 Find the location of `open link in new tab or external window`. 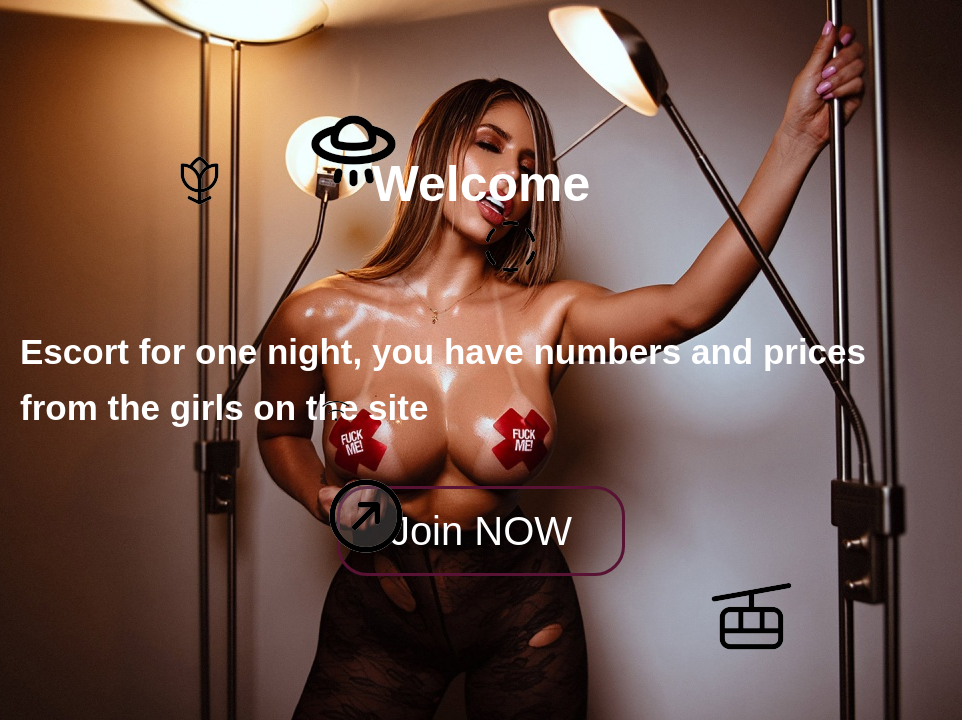

open link in new tab or external window is located at coordinates (366, 516).